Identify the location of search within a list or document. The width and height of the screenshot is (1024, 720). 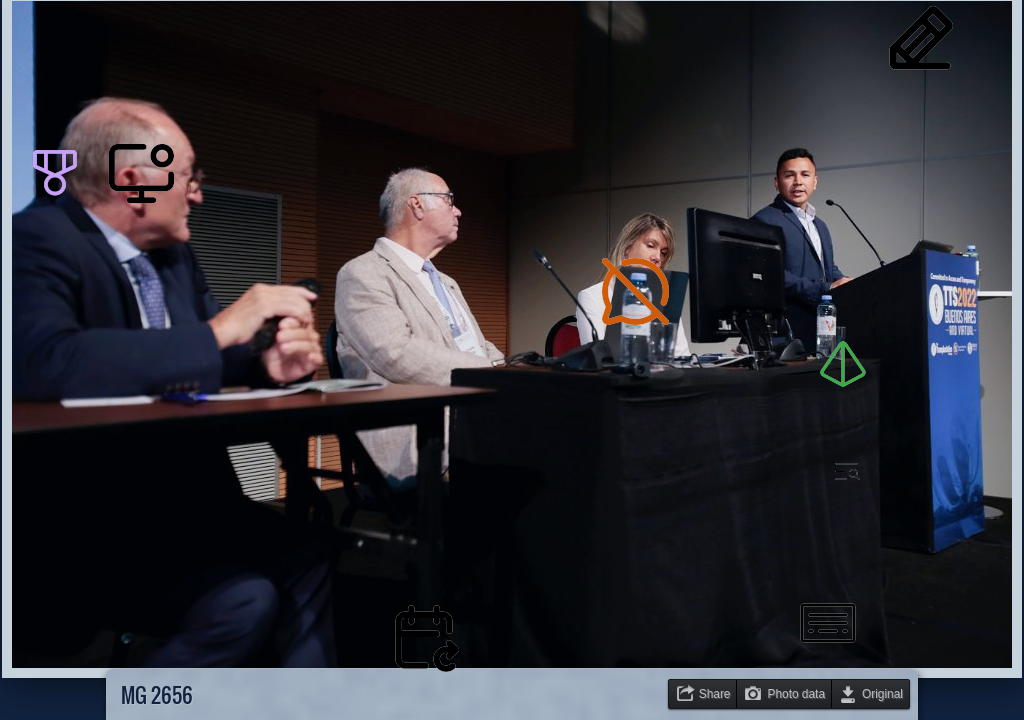
(846, 471).